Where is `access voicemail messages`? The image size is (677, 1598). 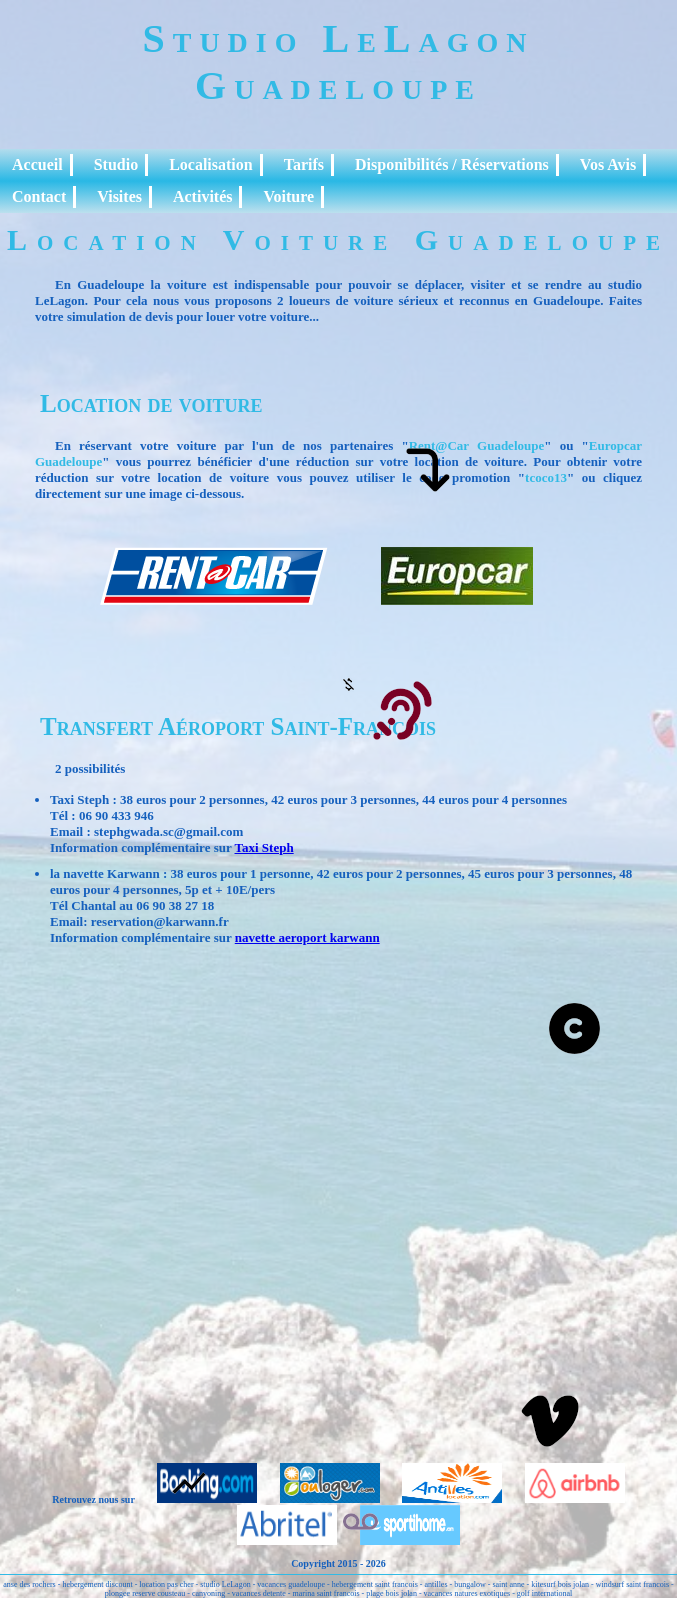 access voicemail messages is located at coordinates (360, 1521).